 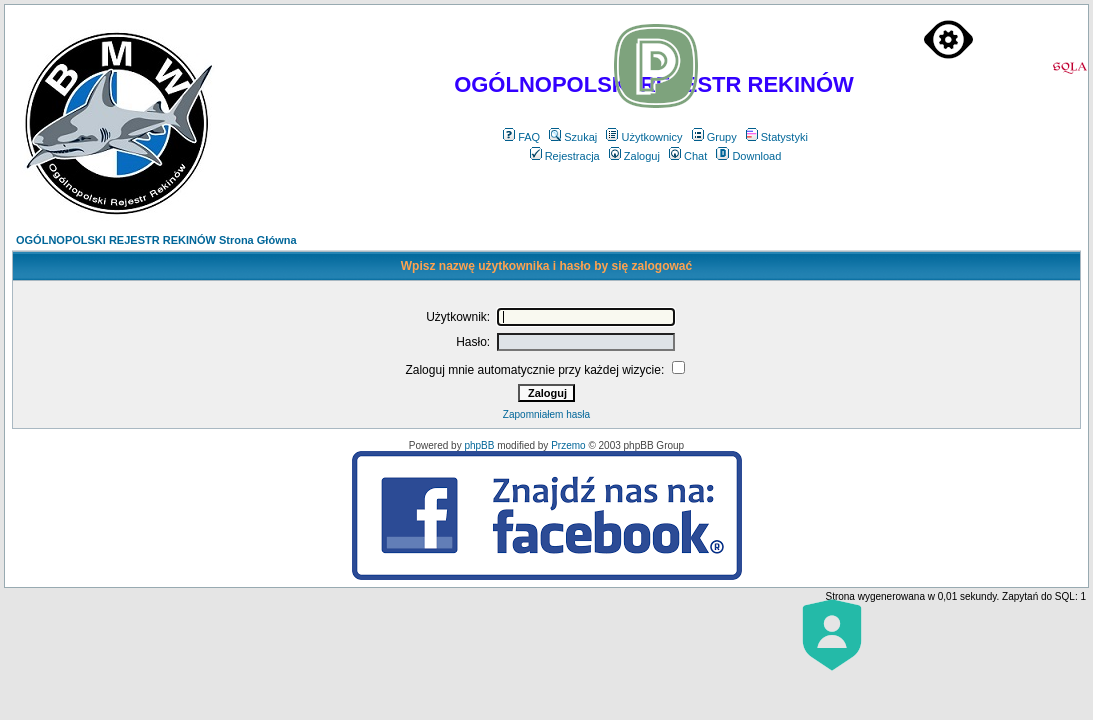 I want to click on sqlalchemy database toolkit logo, so click(x=1070, y=68).